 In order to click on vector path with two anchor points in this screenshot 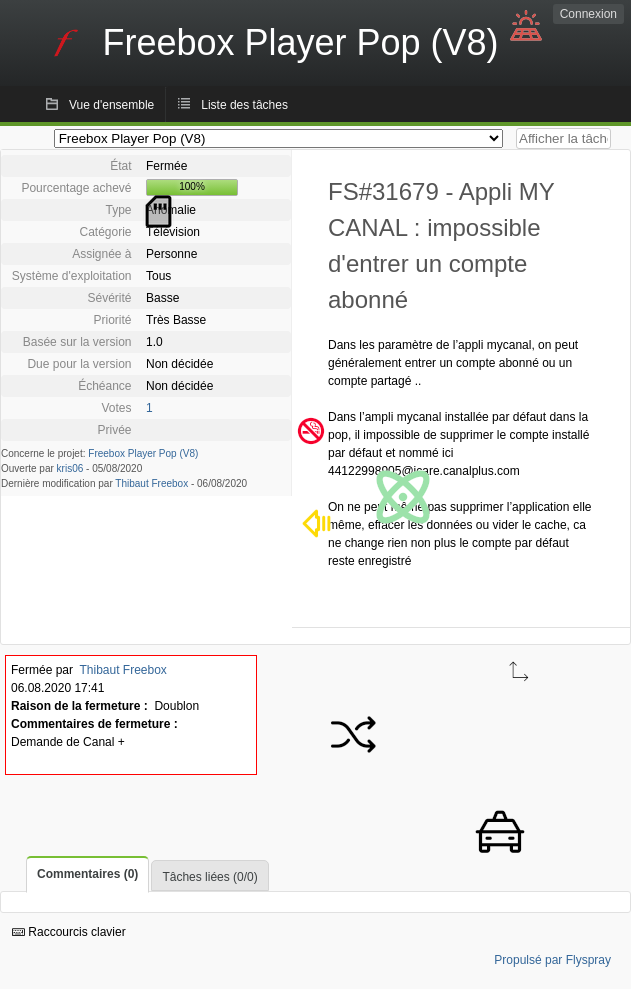, I will do `click(518, 671)`.